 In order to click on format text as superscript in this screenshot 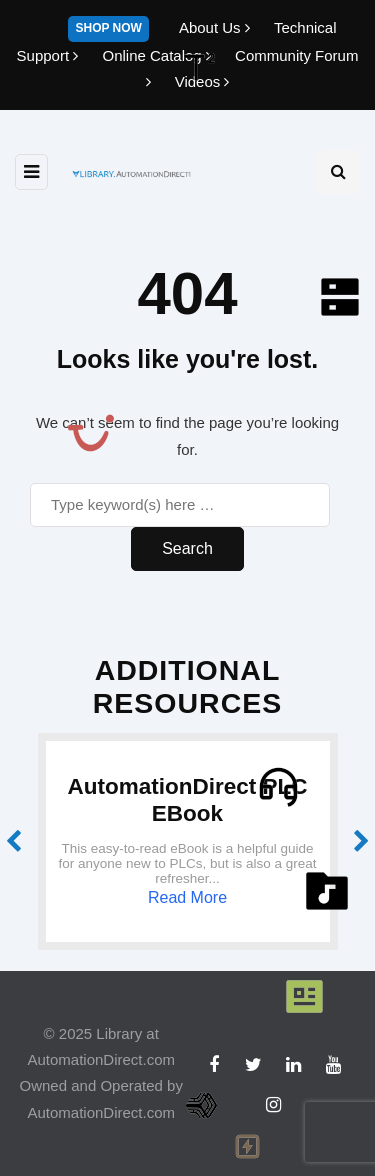, I will do `click(199, 66)`.